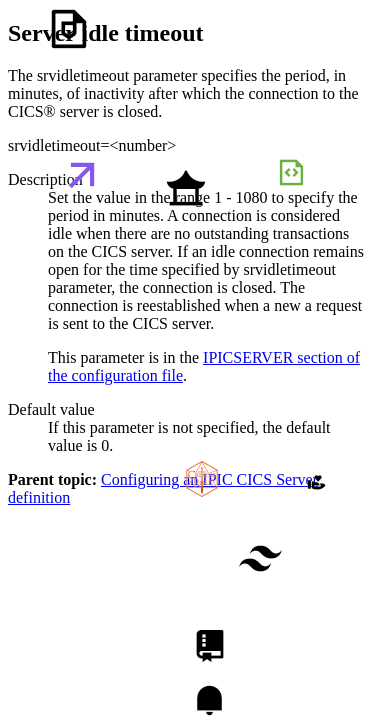 The height and width of the screenshot is (720, 375). What do you see at coordinates (81, 175) in the screenshot?
I see `open link in new tab or window` at bounding box center [81, 175].